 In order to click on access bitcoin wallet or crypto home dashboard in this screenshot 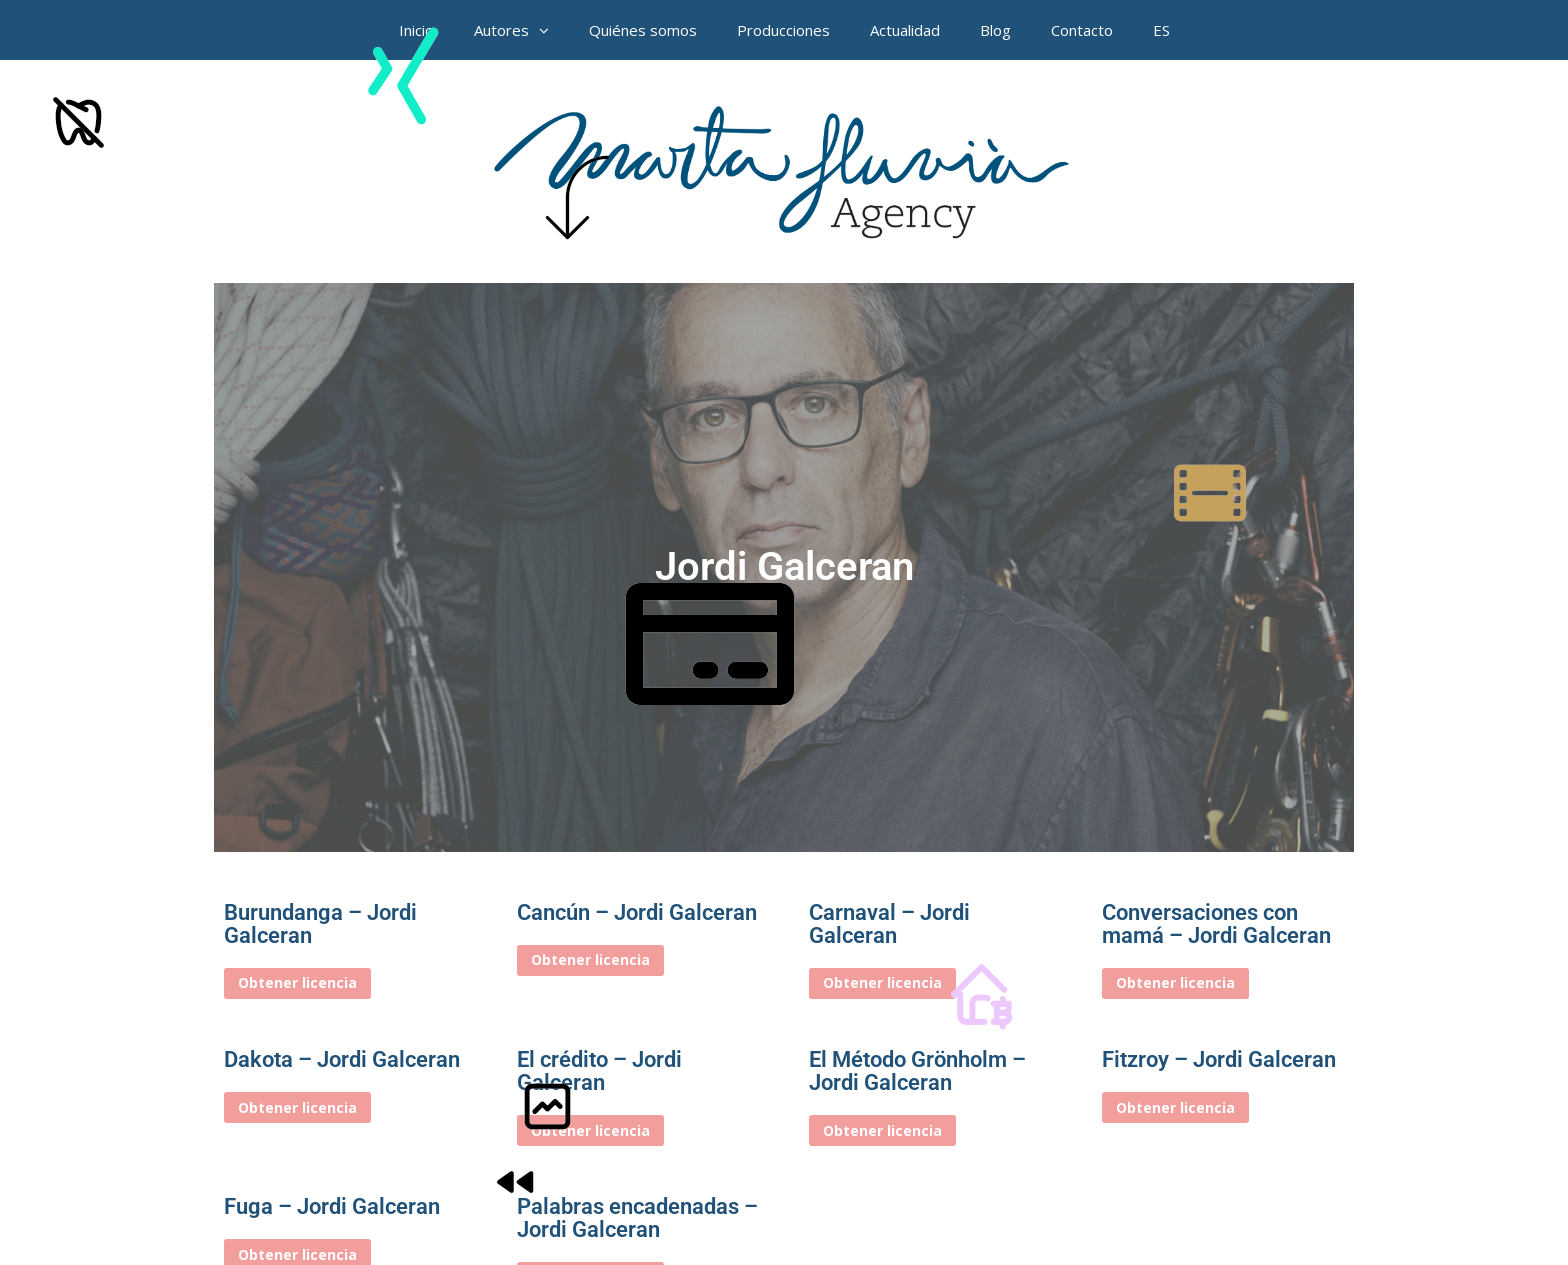, I will do `click(981, 994)`.